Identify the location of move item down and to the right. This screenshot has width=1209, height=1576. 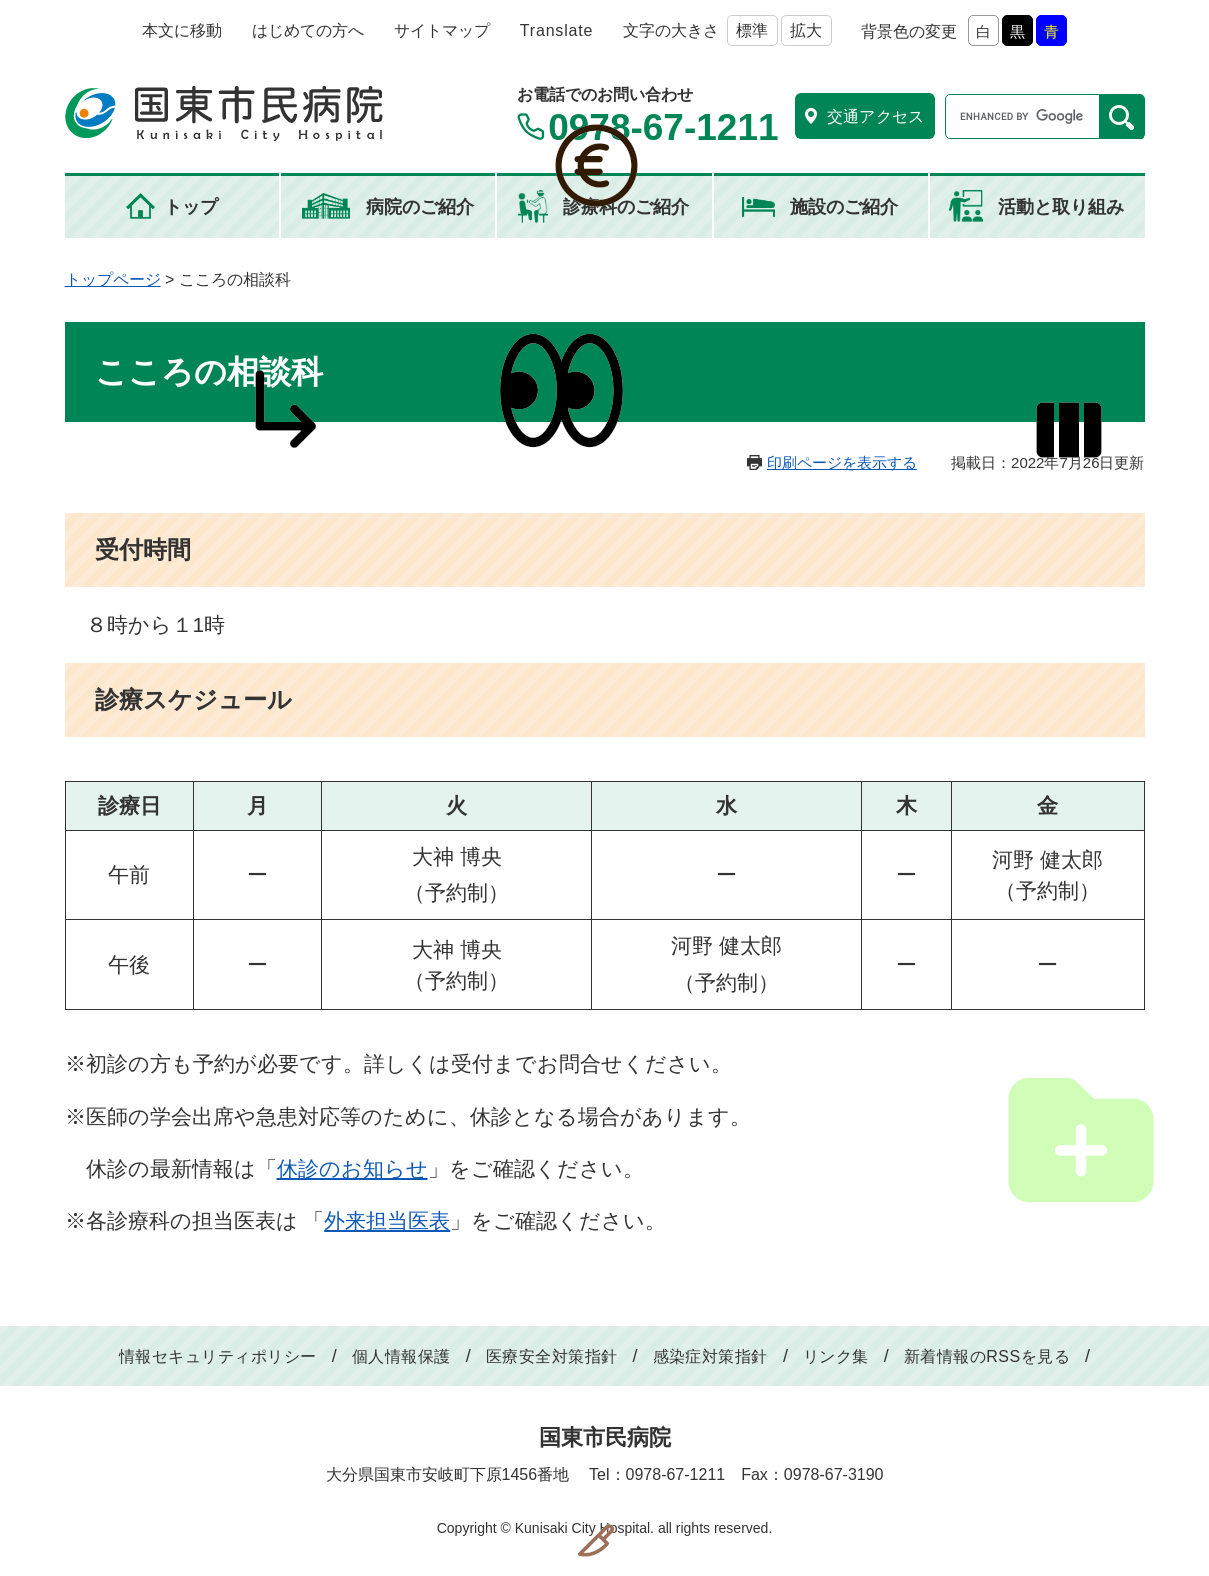
(280, 409).